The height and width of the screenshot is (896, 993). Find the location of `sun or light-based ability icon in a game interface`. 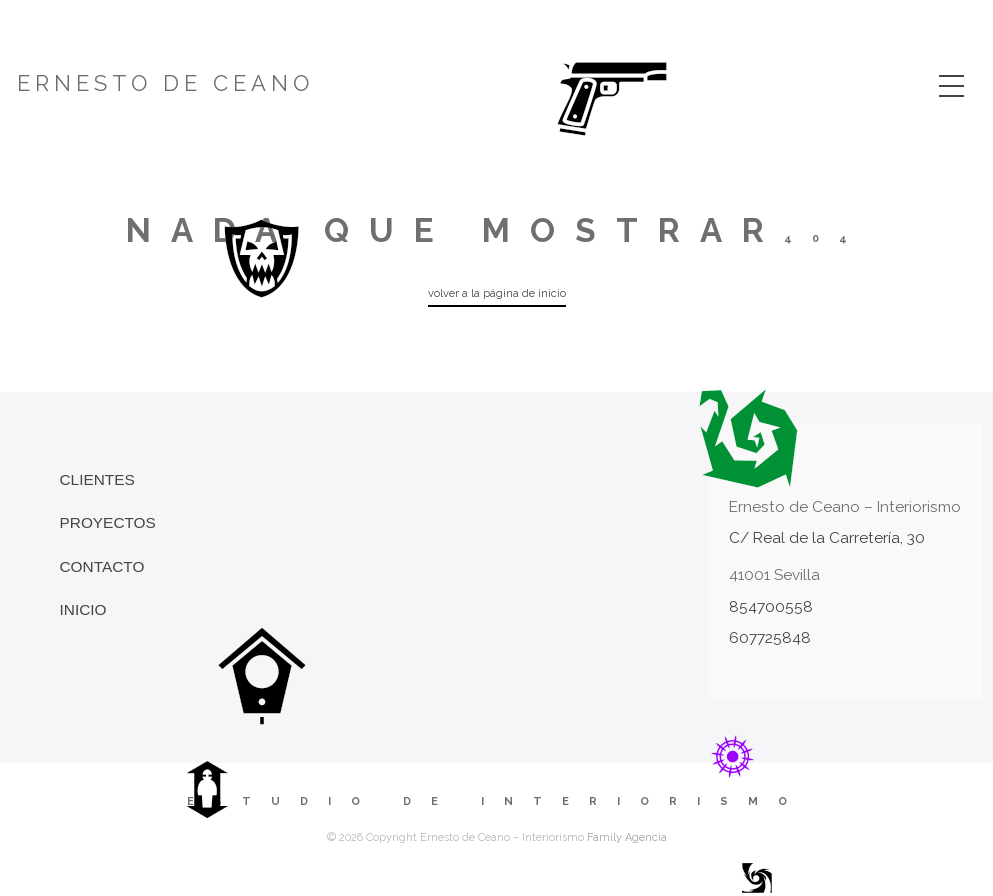

sun or light-based ability icon in a game interface is located at coordinates (732, 756).